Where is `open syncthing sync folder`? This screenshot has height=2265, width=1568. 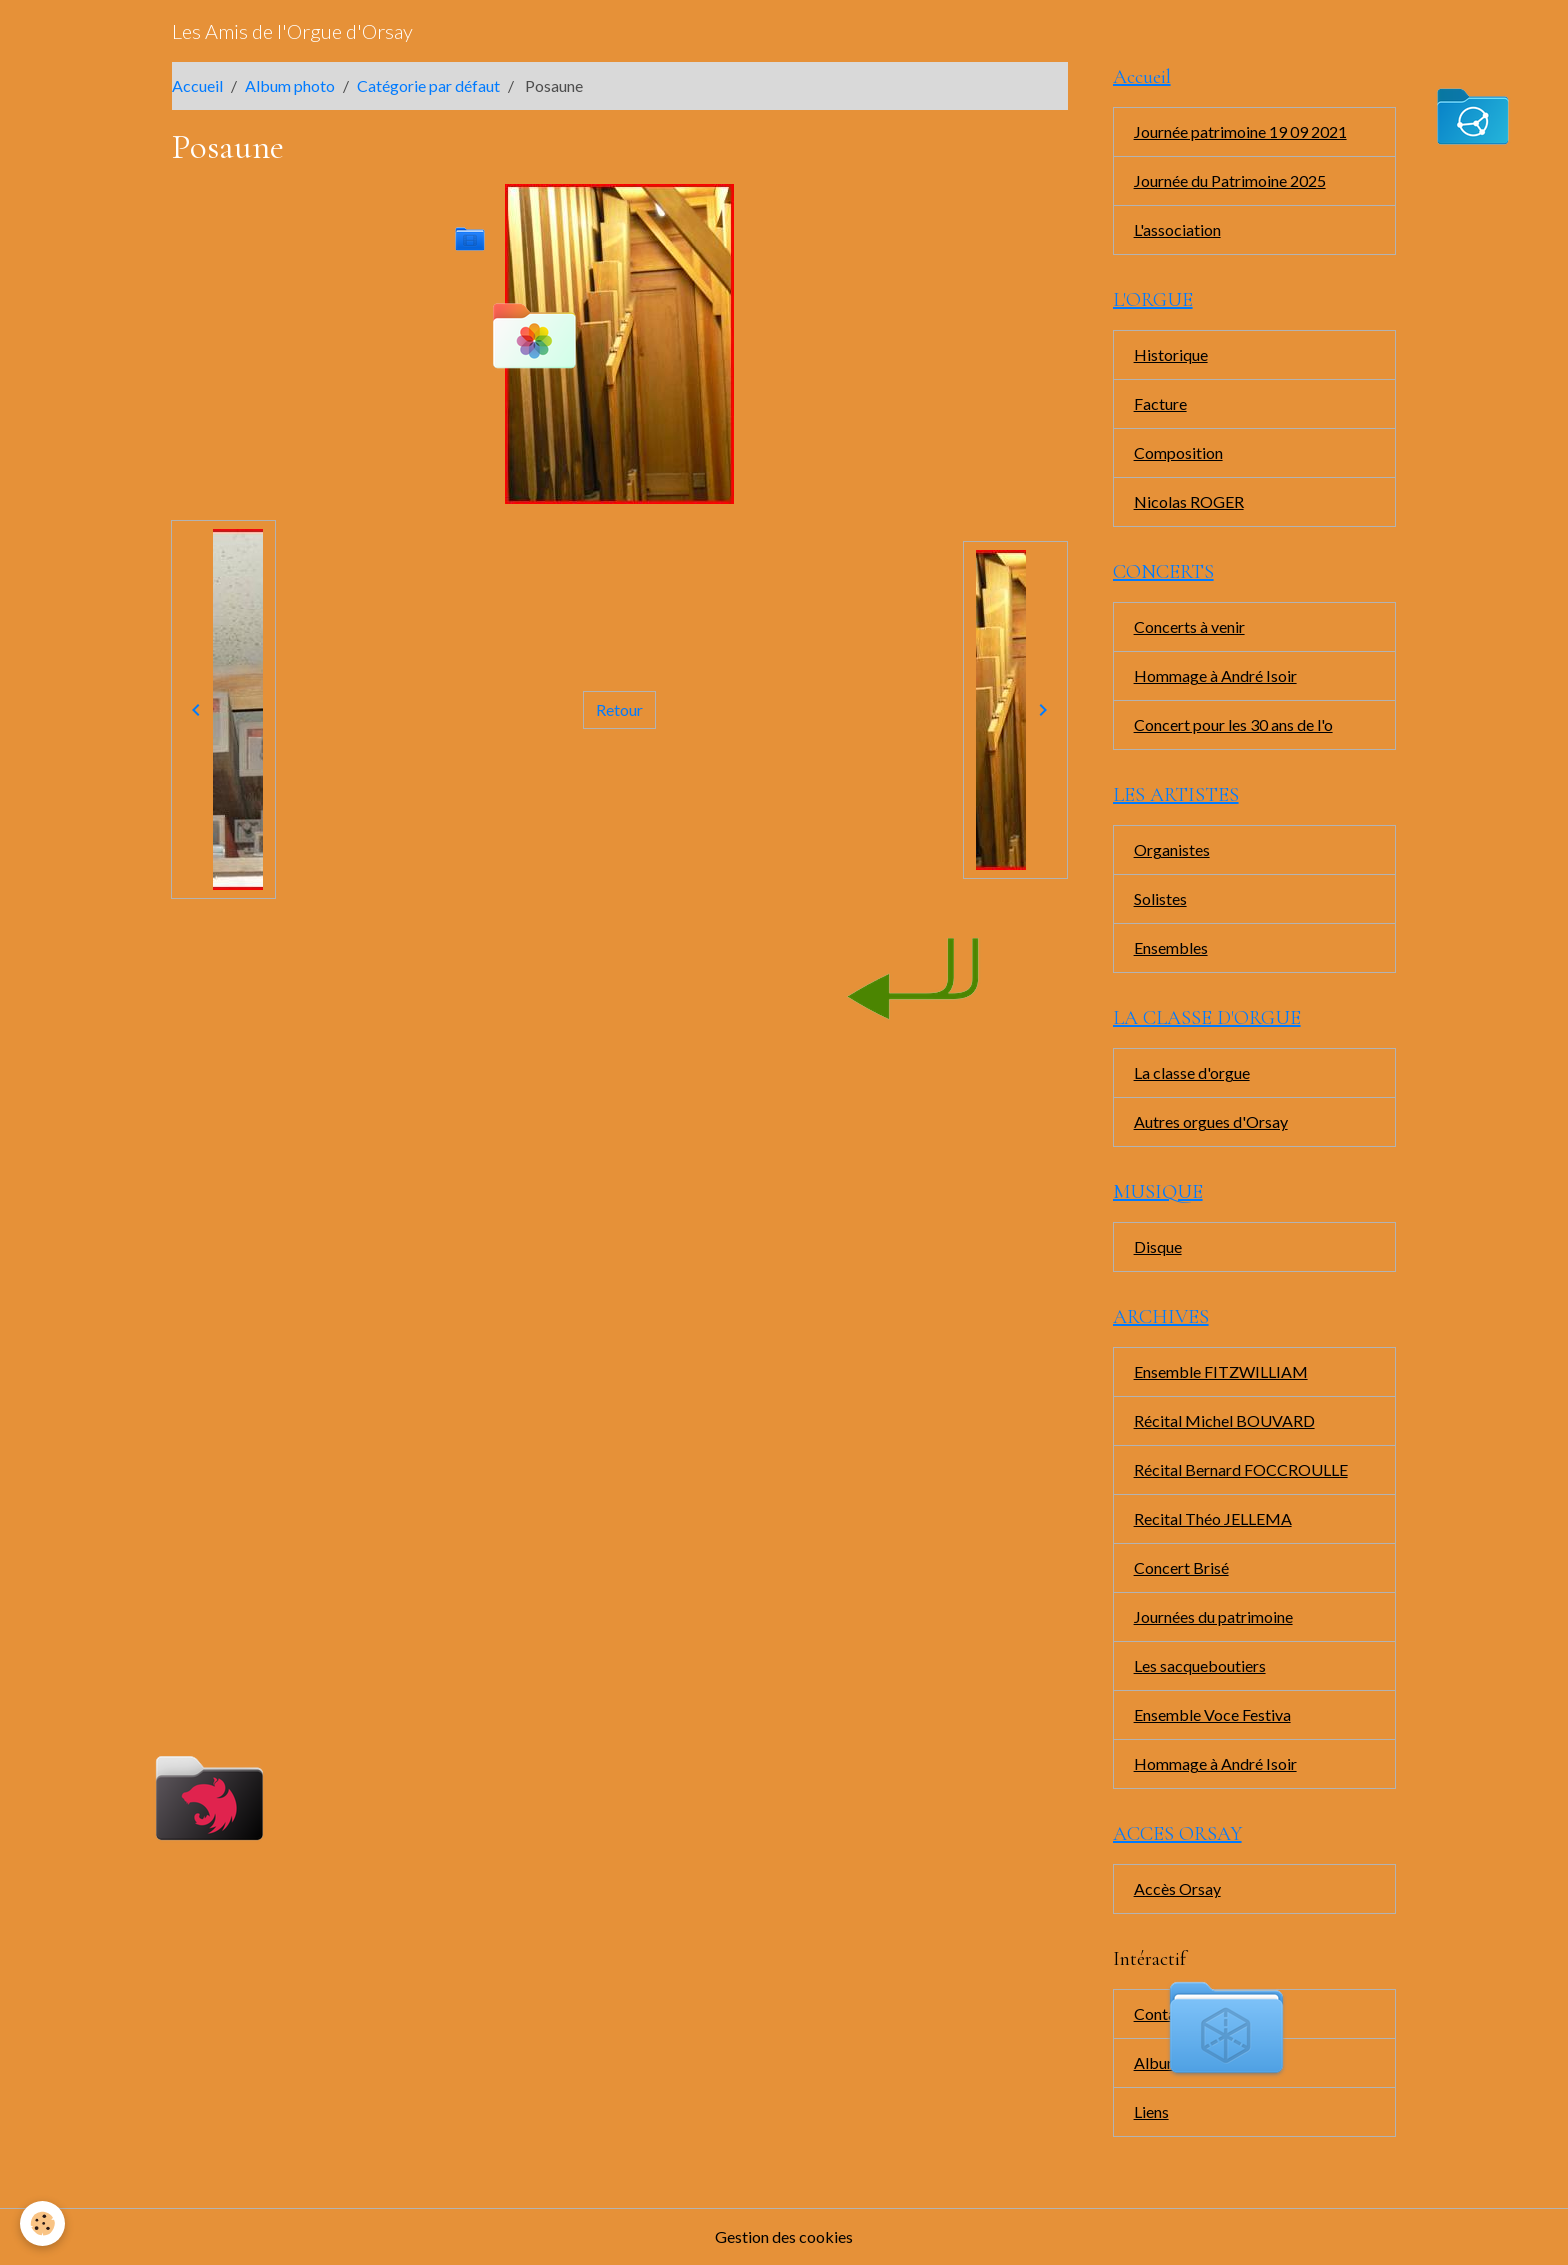
open syncthing sync folder is located at coordinates (1472, 118).